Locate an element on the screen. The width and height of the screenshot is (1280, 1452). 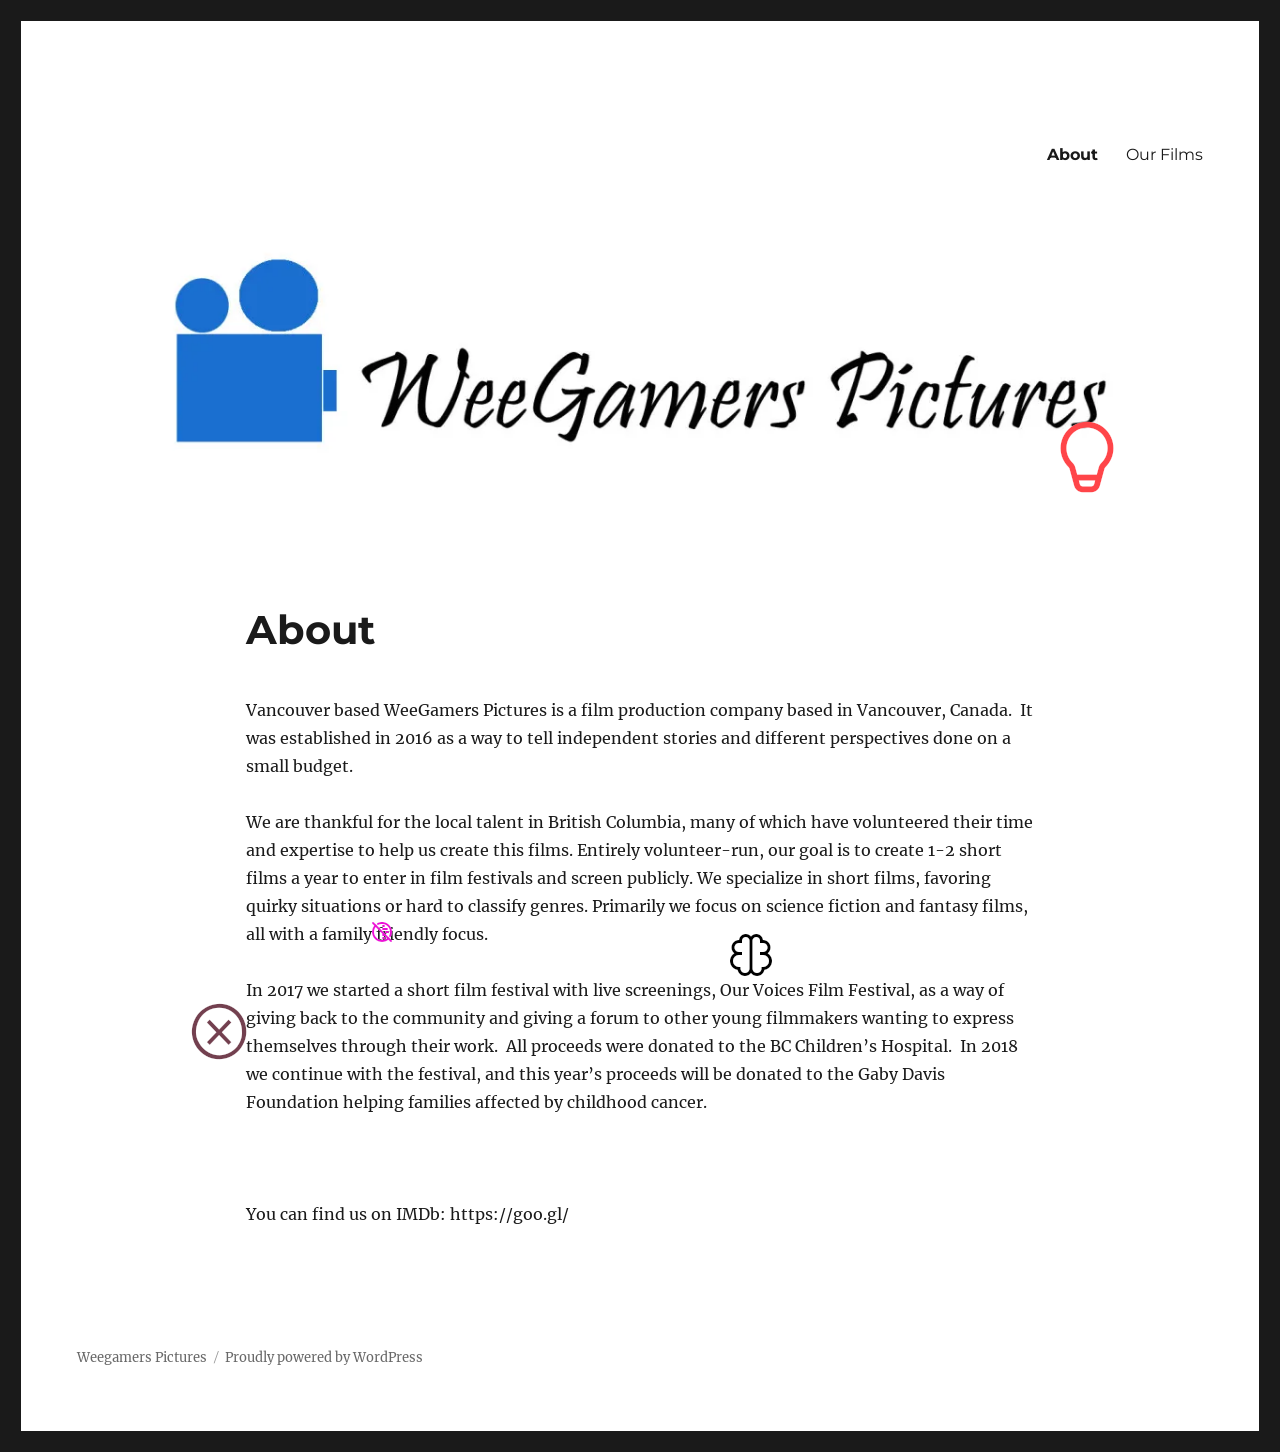
access tips or suggestions is located at coordinates (1087, 457).